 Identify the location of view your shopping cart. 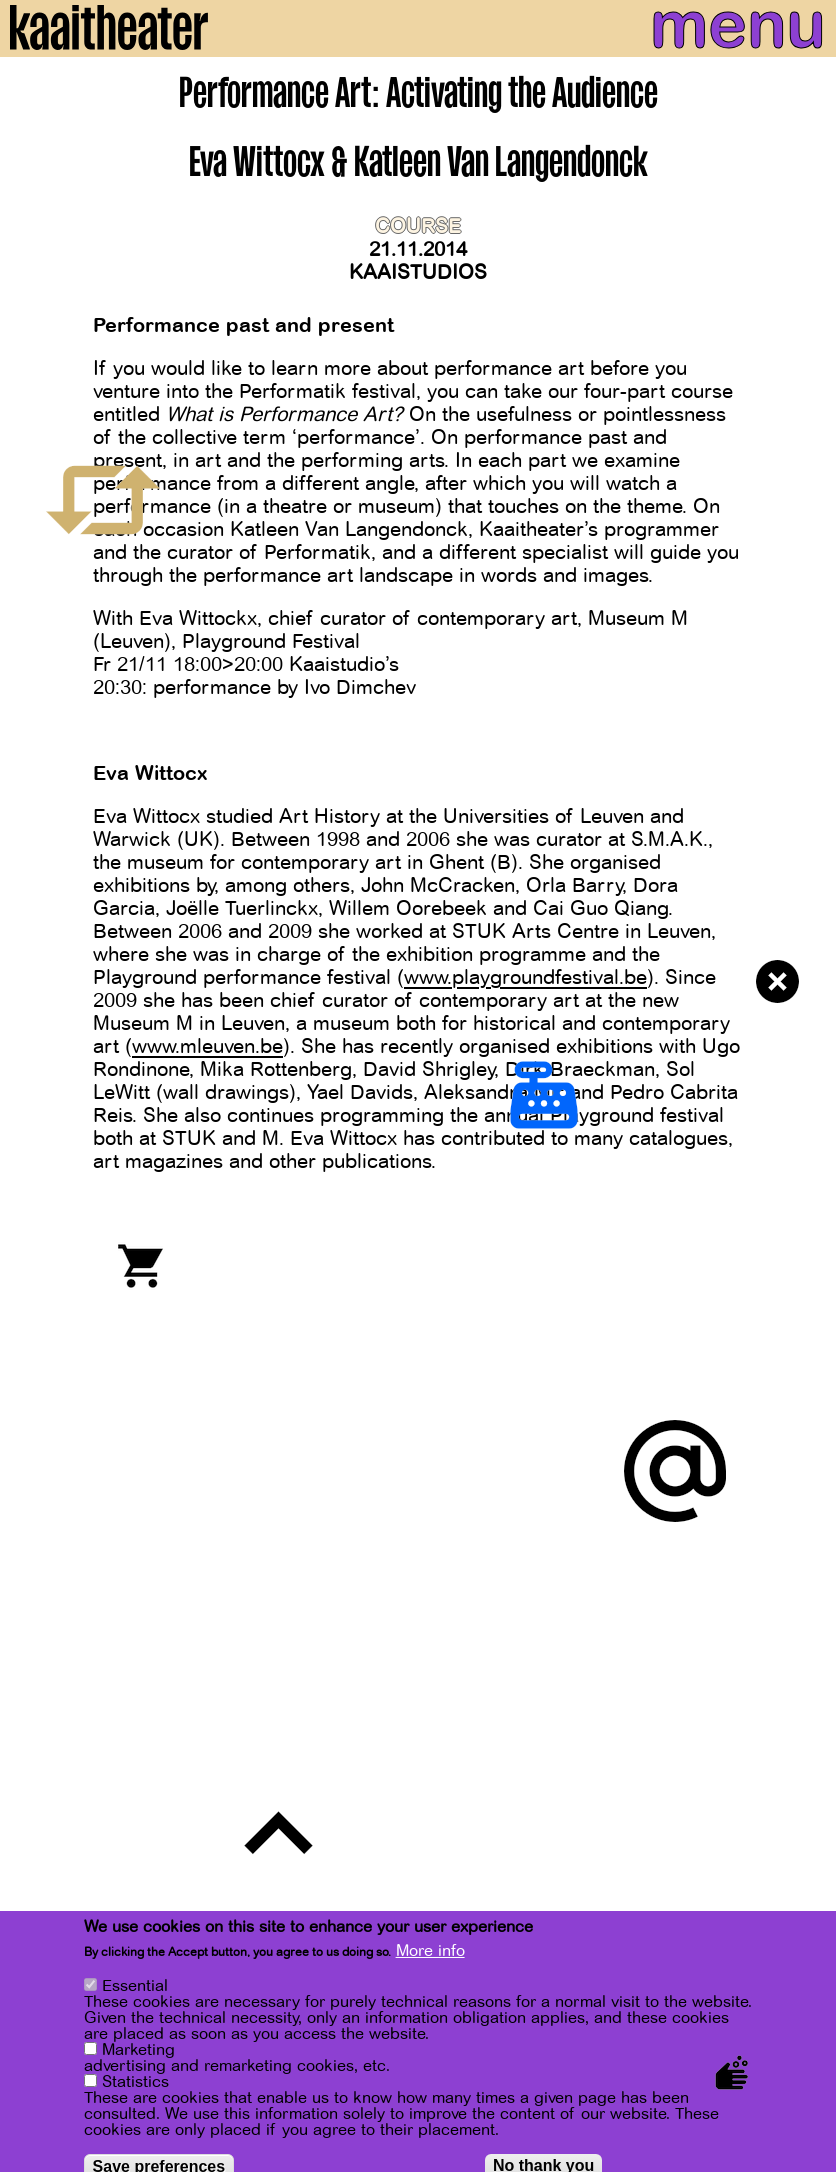
(142, 1266).